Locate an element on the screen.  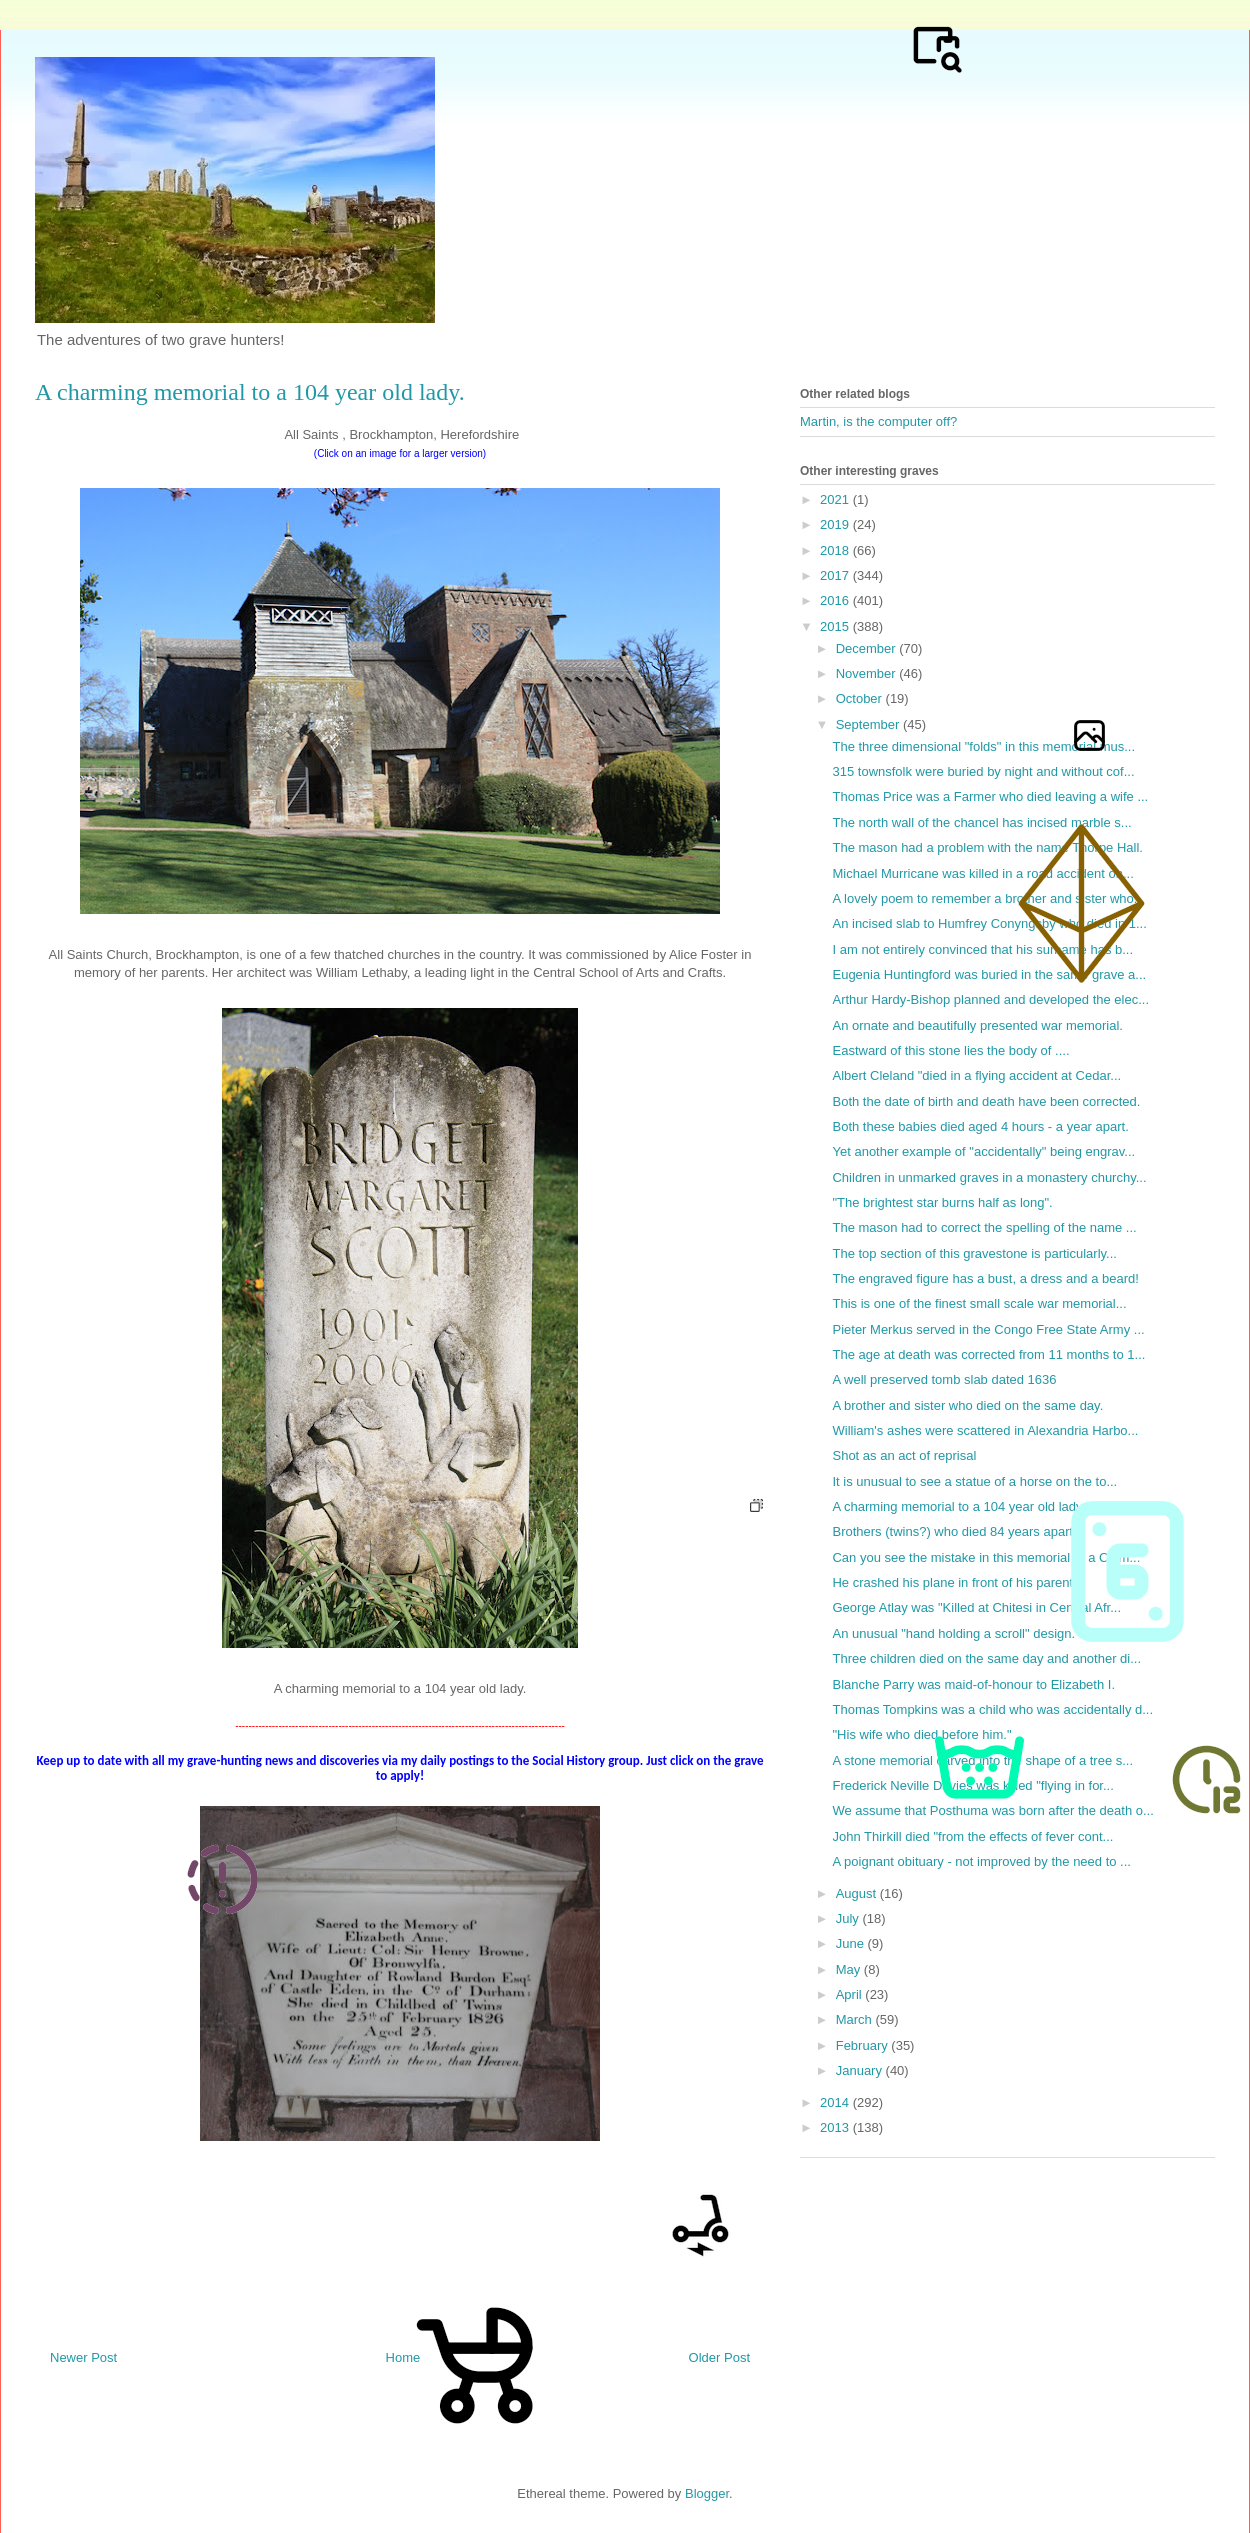
view time in 12-hour format is located at coordinates (1206, 1779).